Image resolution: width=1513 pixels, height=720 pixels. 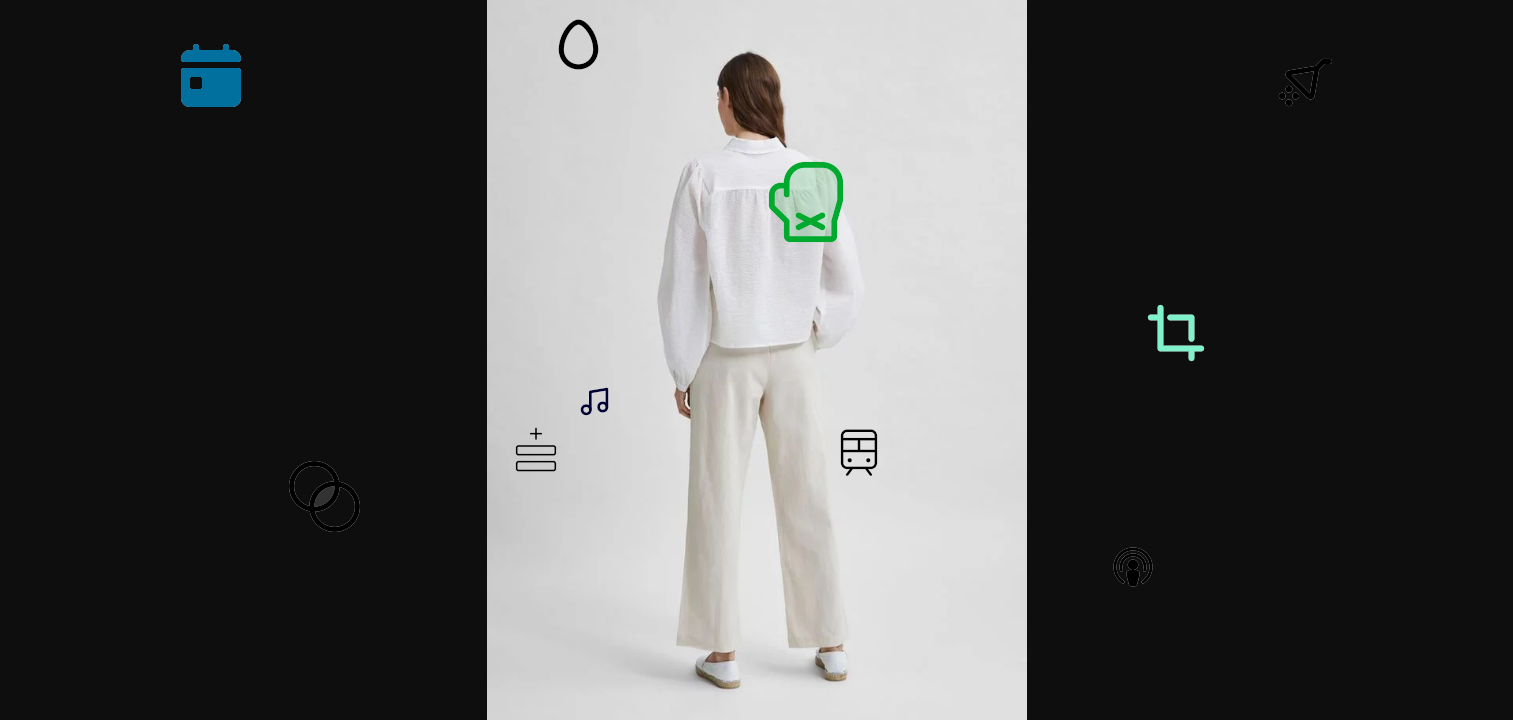 What do you see at coordinates (211, 77) in the screenshot?
I see `open the calendar or schedule view` at bounding box center [211, 77].